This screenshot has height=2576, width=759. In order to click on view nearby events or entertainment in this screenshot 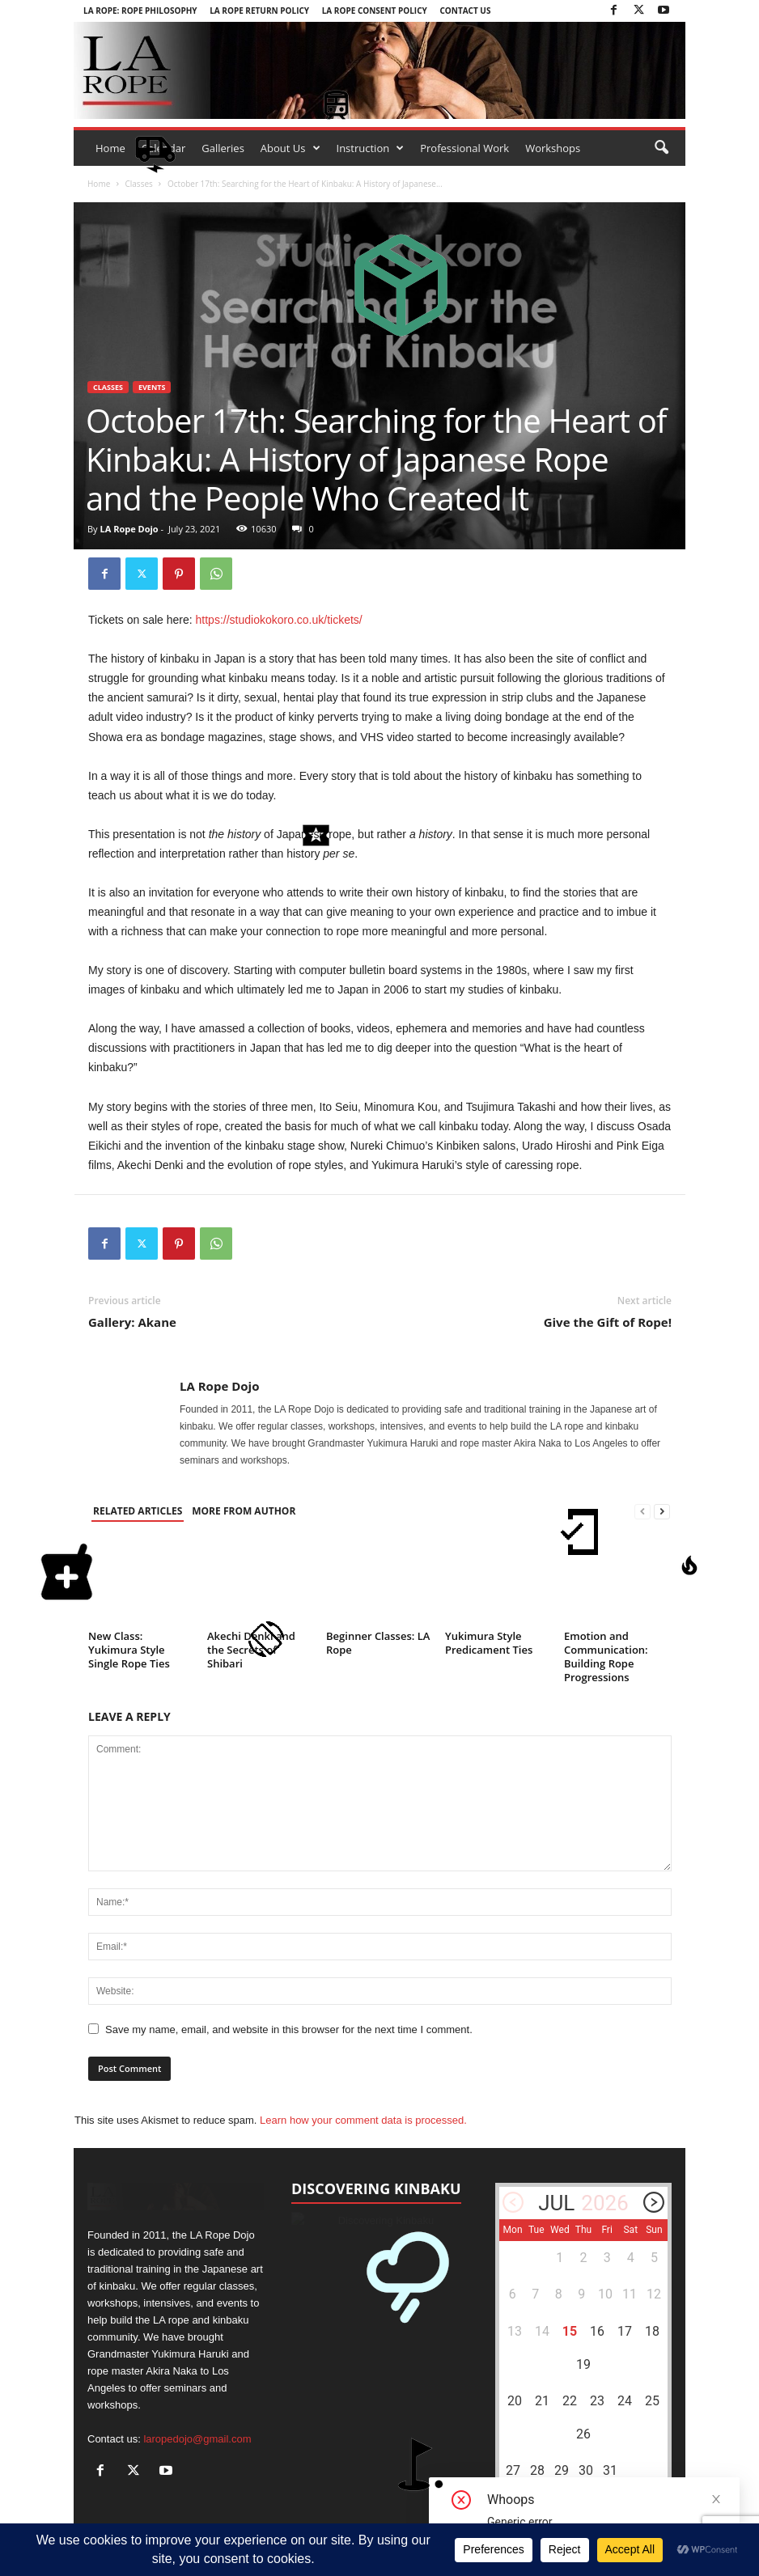, I will do `click(316, 835)`.